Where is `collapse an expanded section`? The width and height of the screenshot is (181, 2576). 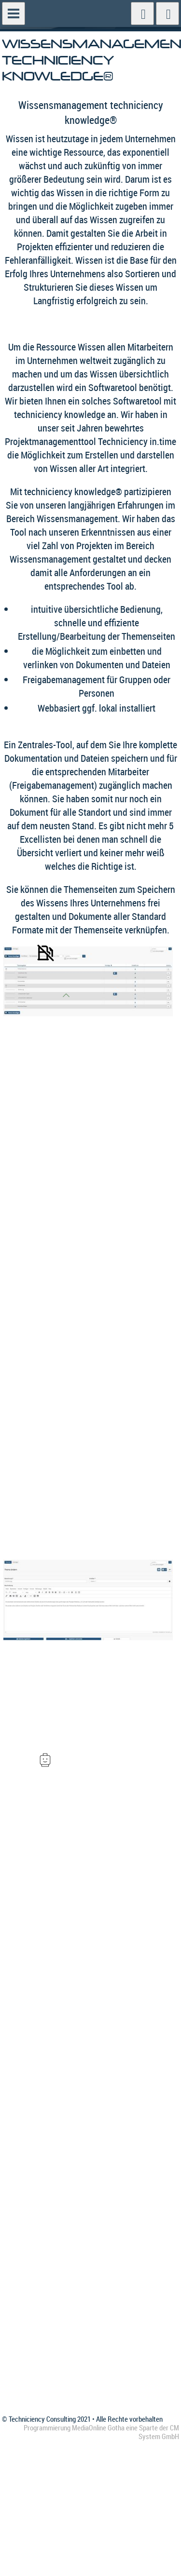 collapse an expanded section is located at coordinates (66, 996).